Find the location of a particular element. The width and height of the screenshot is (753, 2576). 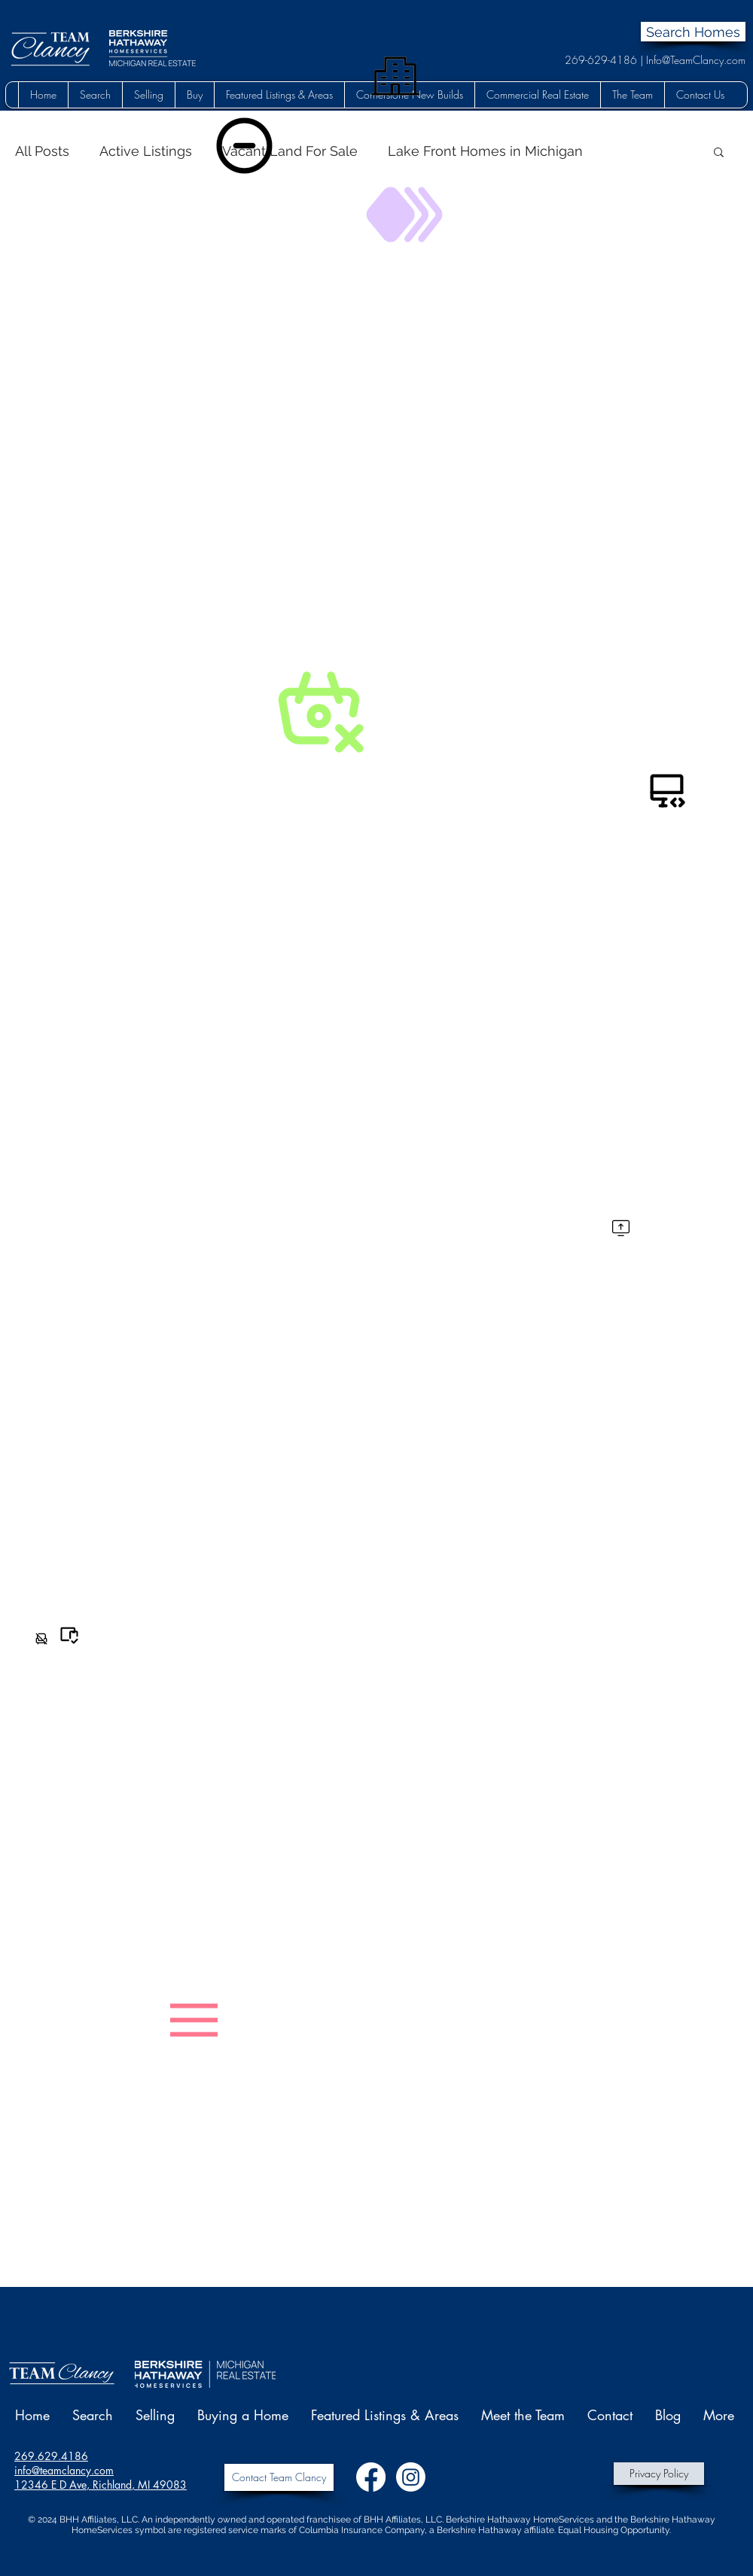

access animation keyframes is located at coordinates (404, 215).